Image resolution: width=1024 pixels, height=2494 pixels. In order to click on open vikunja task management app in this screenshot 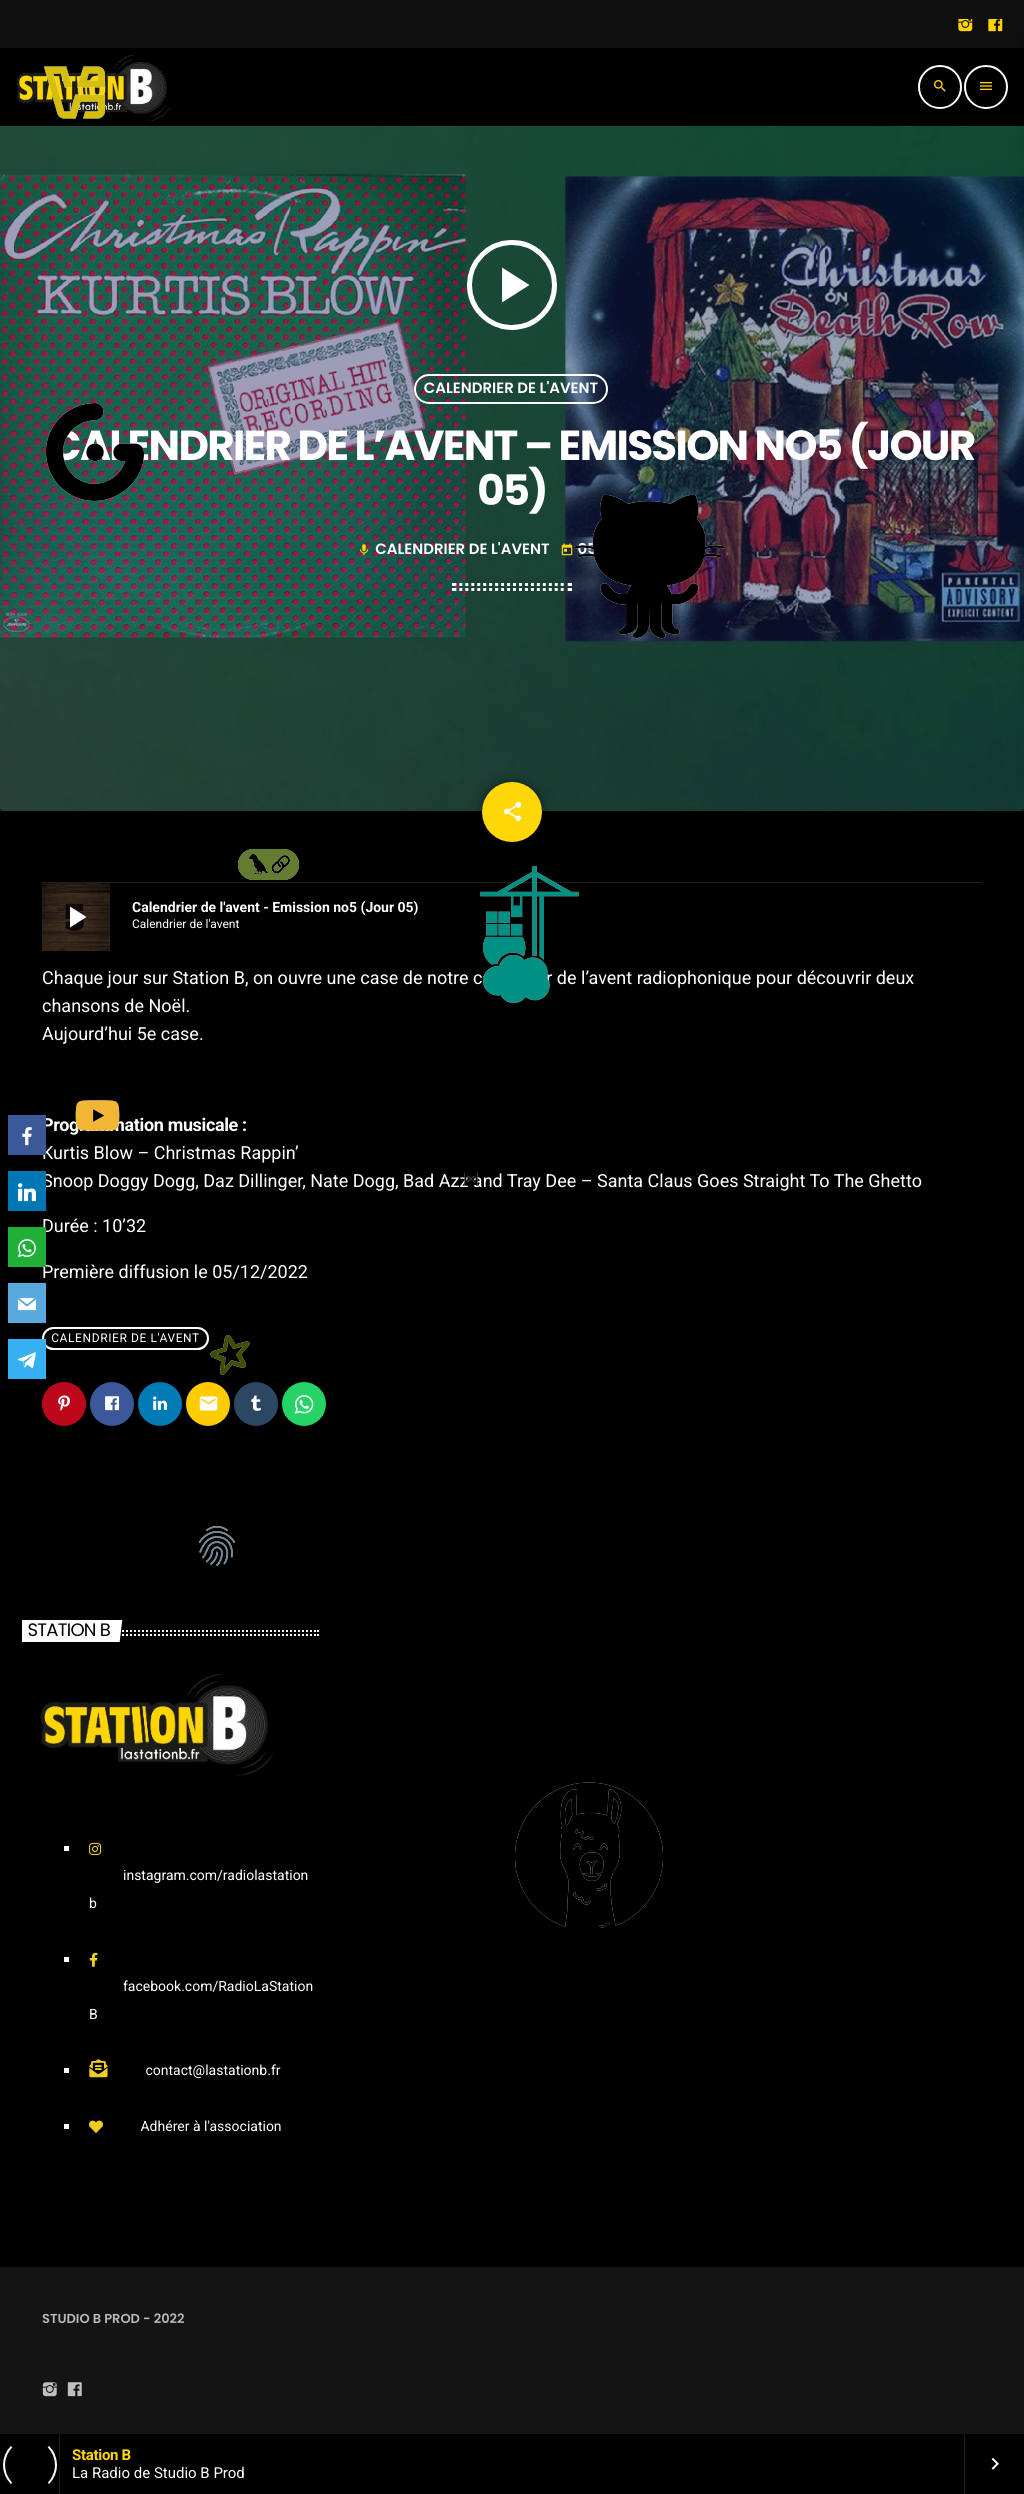, I will do `click(589, 1855)`.